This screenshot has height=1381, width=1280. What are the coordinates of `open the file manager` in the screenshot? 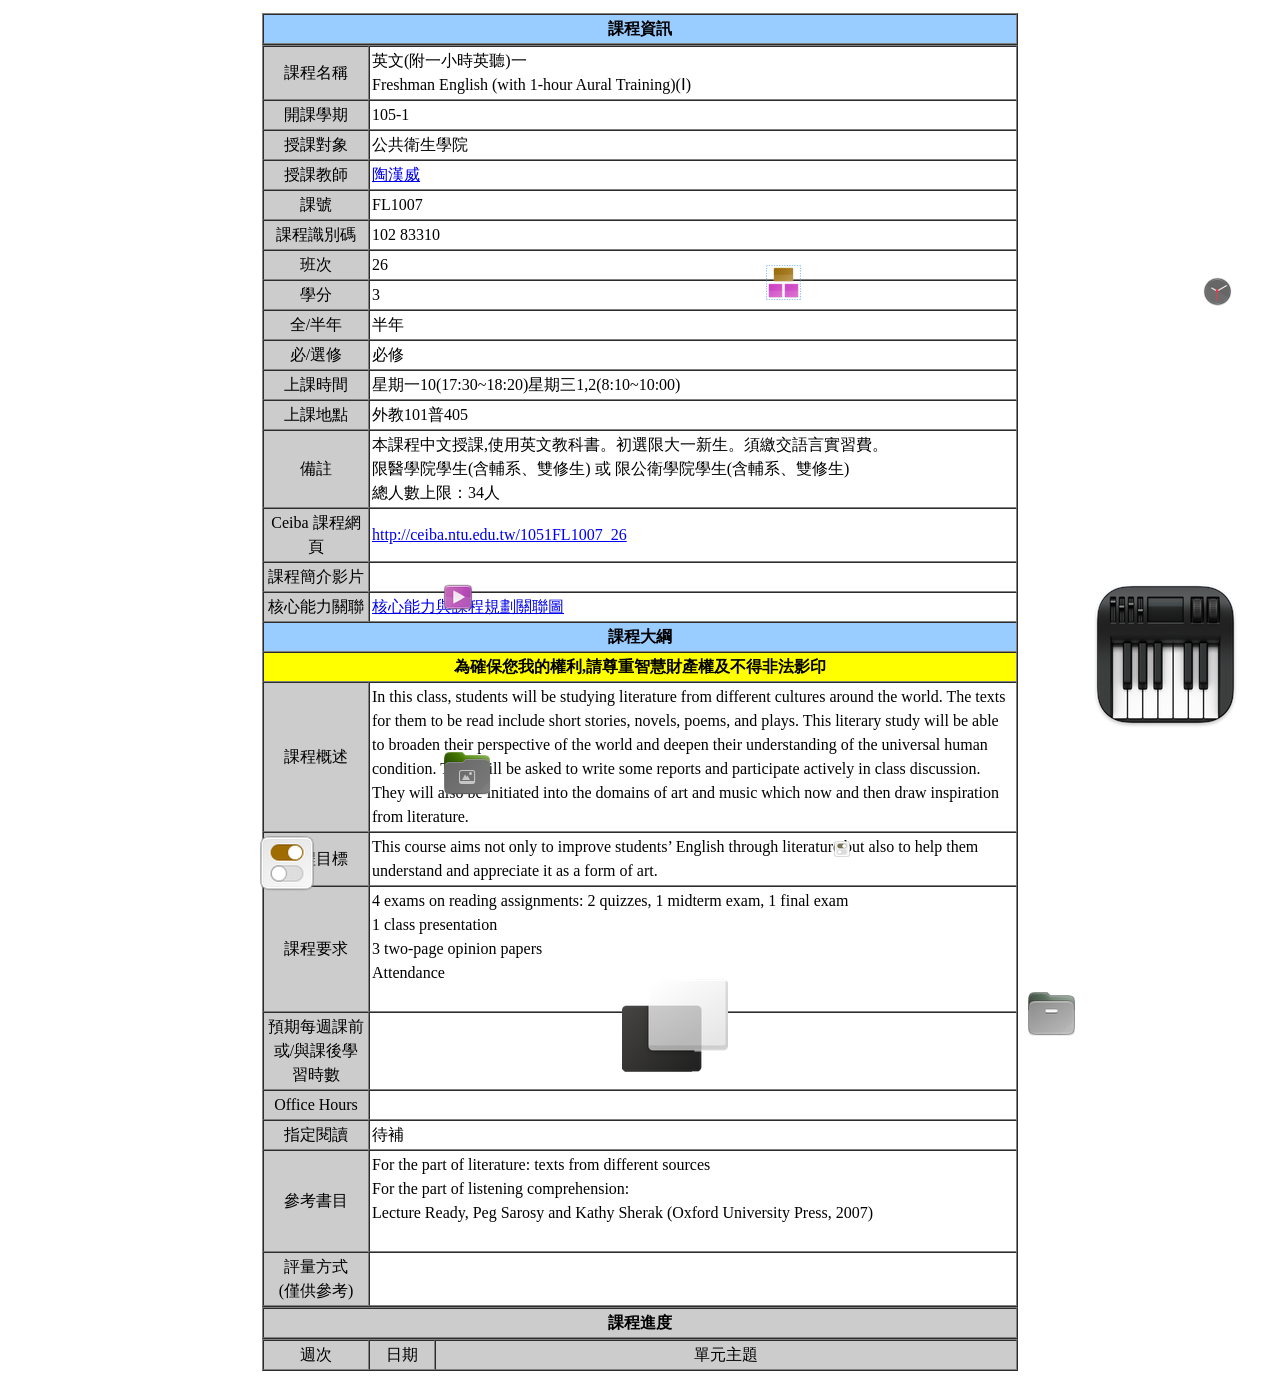 It's located at (1051, 1013).